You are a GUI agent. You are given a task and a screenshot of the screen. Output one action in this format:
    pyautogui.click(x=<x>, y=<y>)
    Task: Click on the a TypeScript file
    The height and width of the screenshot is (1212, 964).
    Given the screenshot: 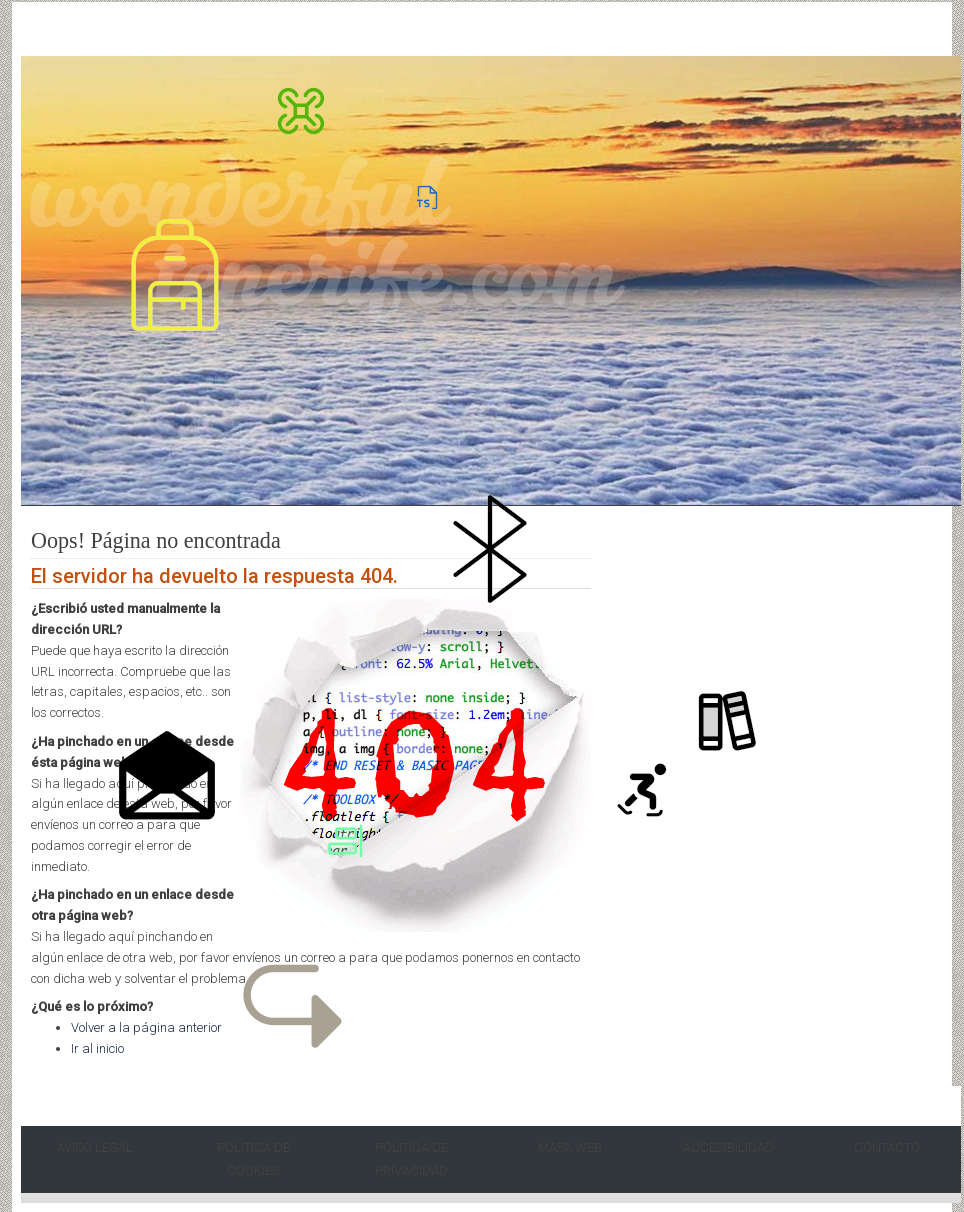 What is the action you would take?
    pyautogui.click(x=427, y=197)
    